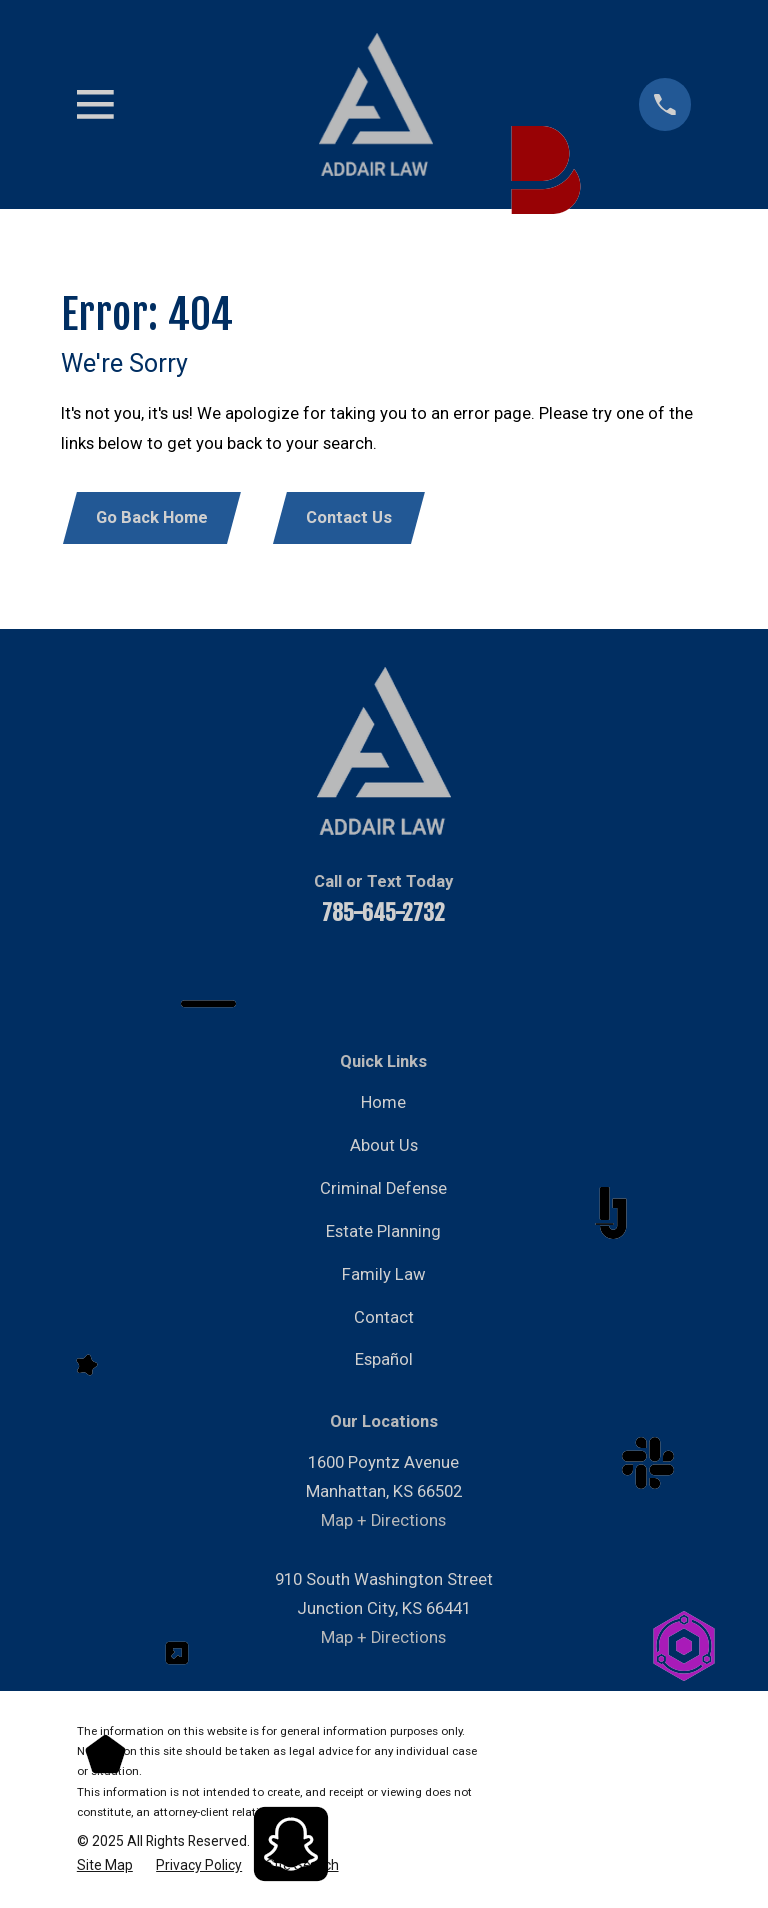 The image size is (768, 1908). What do you see at coordinates (177, 1653) in the screenshot?
I see `open link in a new tab or window` at bounding box center [177, 1653].